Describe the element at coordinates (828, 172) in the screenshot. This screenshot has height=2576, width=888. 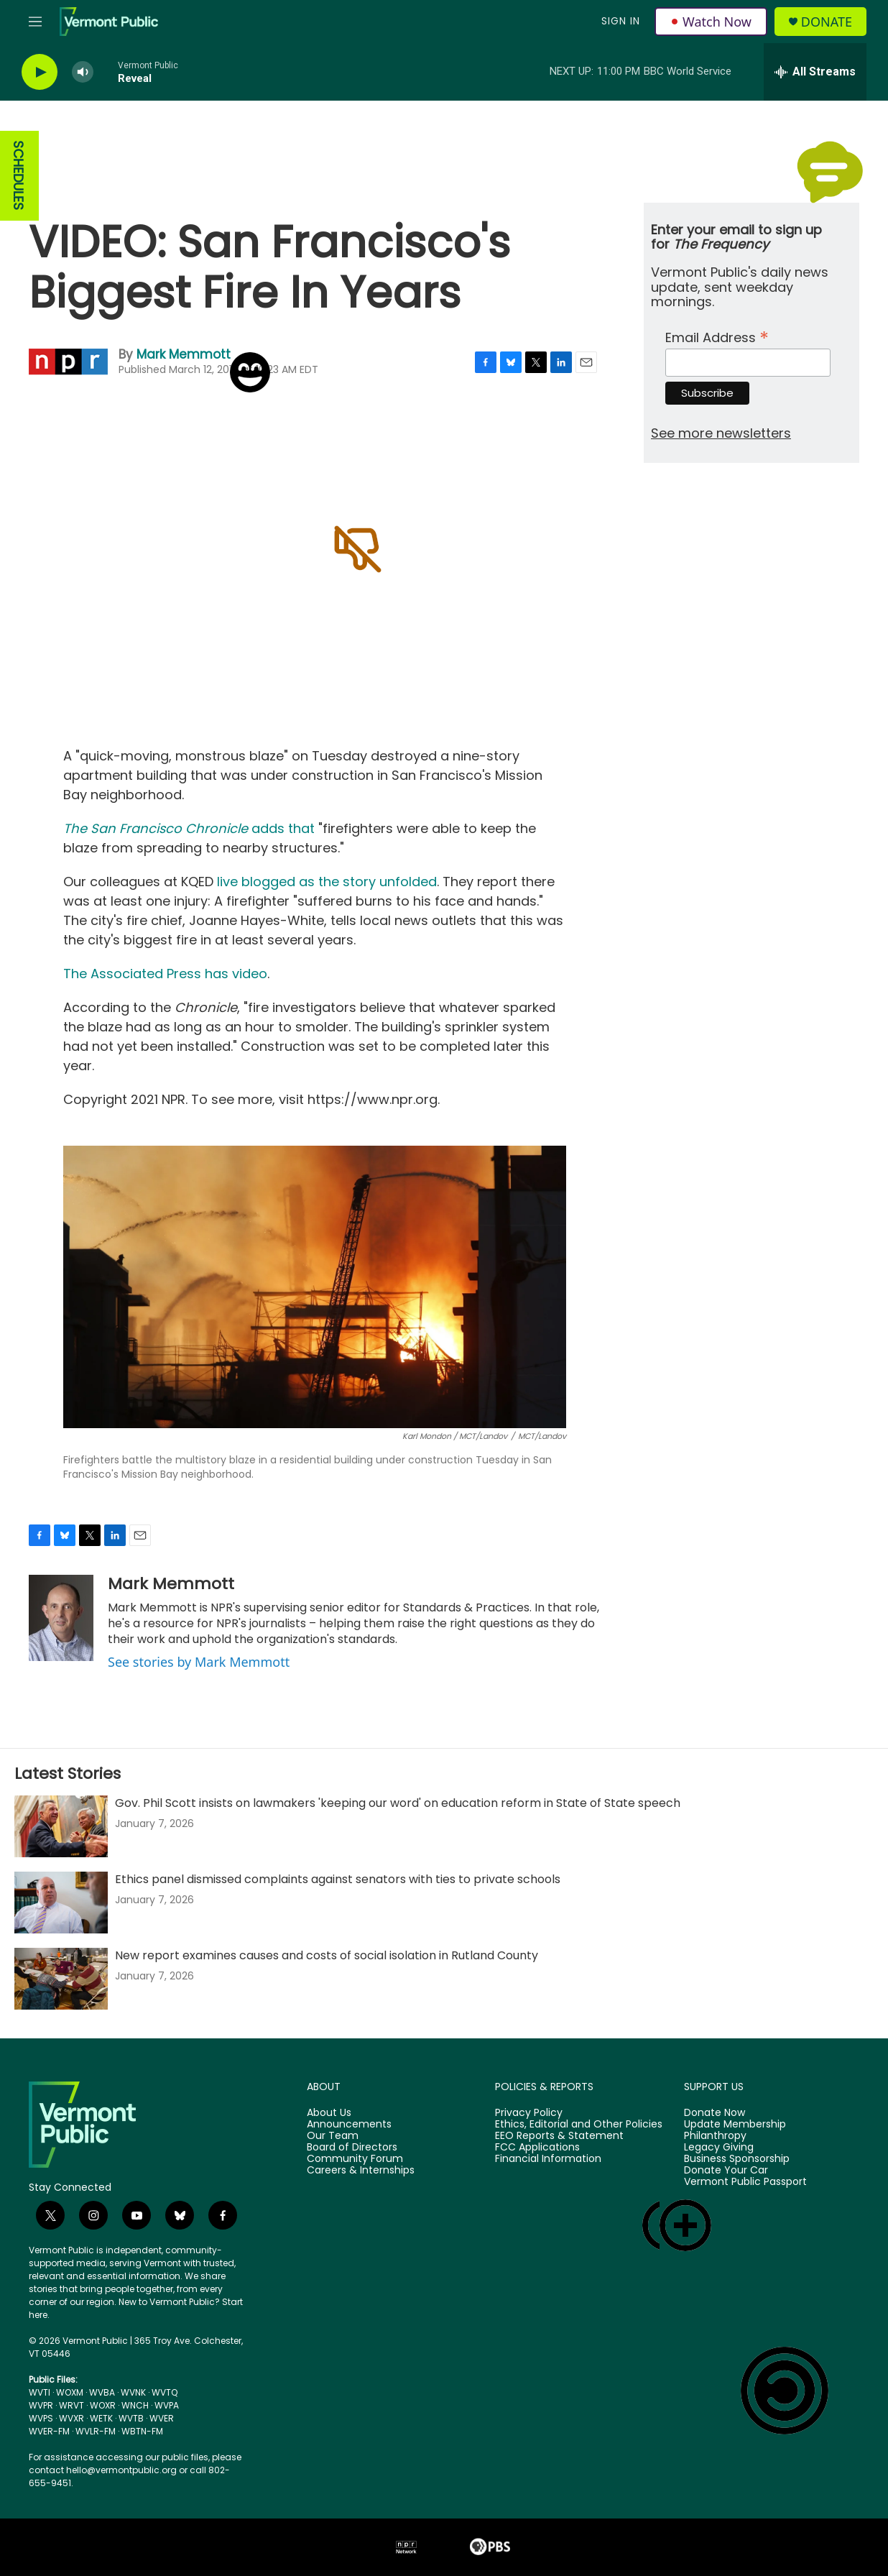
I see `open chat or messaging` at that location.